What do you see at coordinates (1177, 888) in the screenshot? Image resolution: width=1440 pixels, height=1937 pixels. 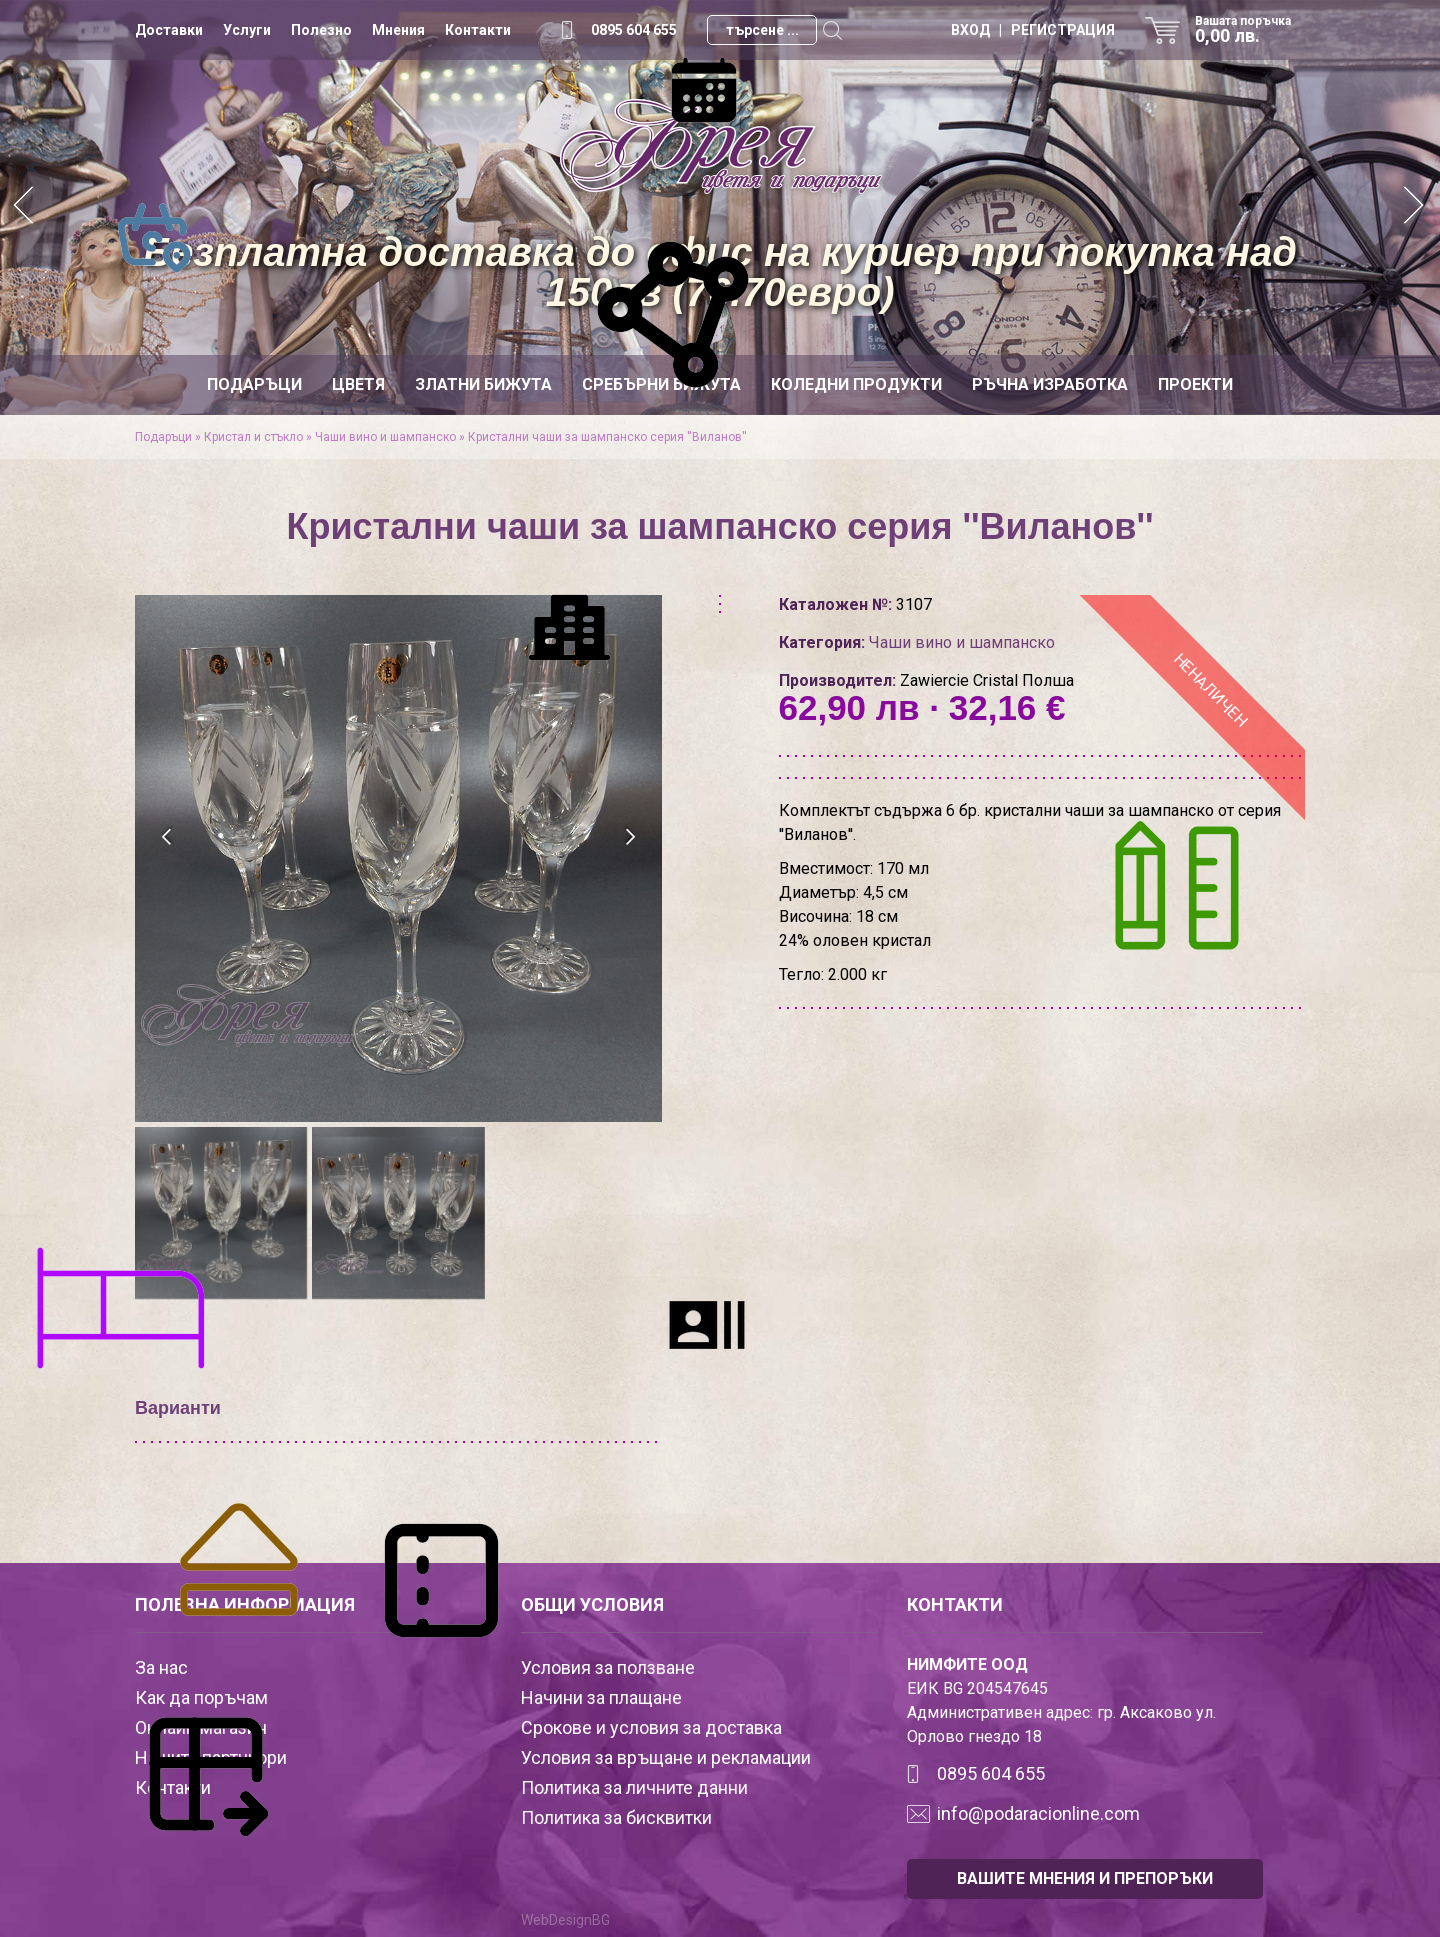 I see `access design or editing tools` at bounding box center [1177, 888].